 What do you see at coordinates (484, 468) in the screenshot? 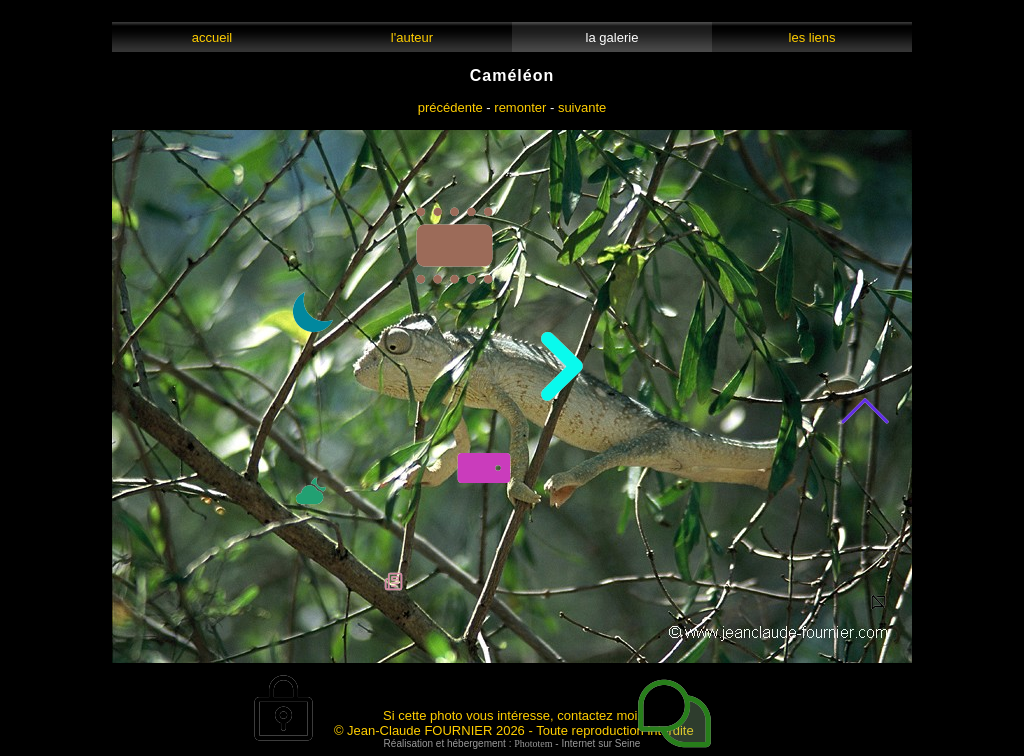
I see `access storage or disk management` at bounding box center [484, 468].